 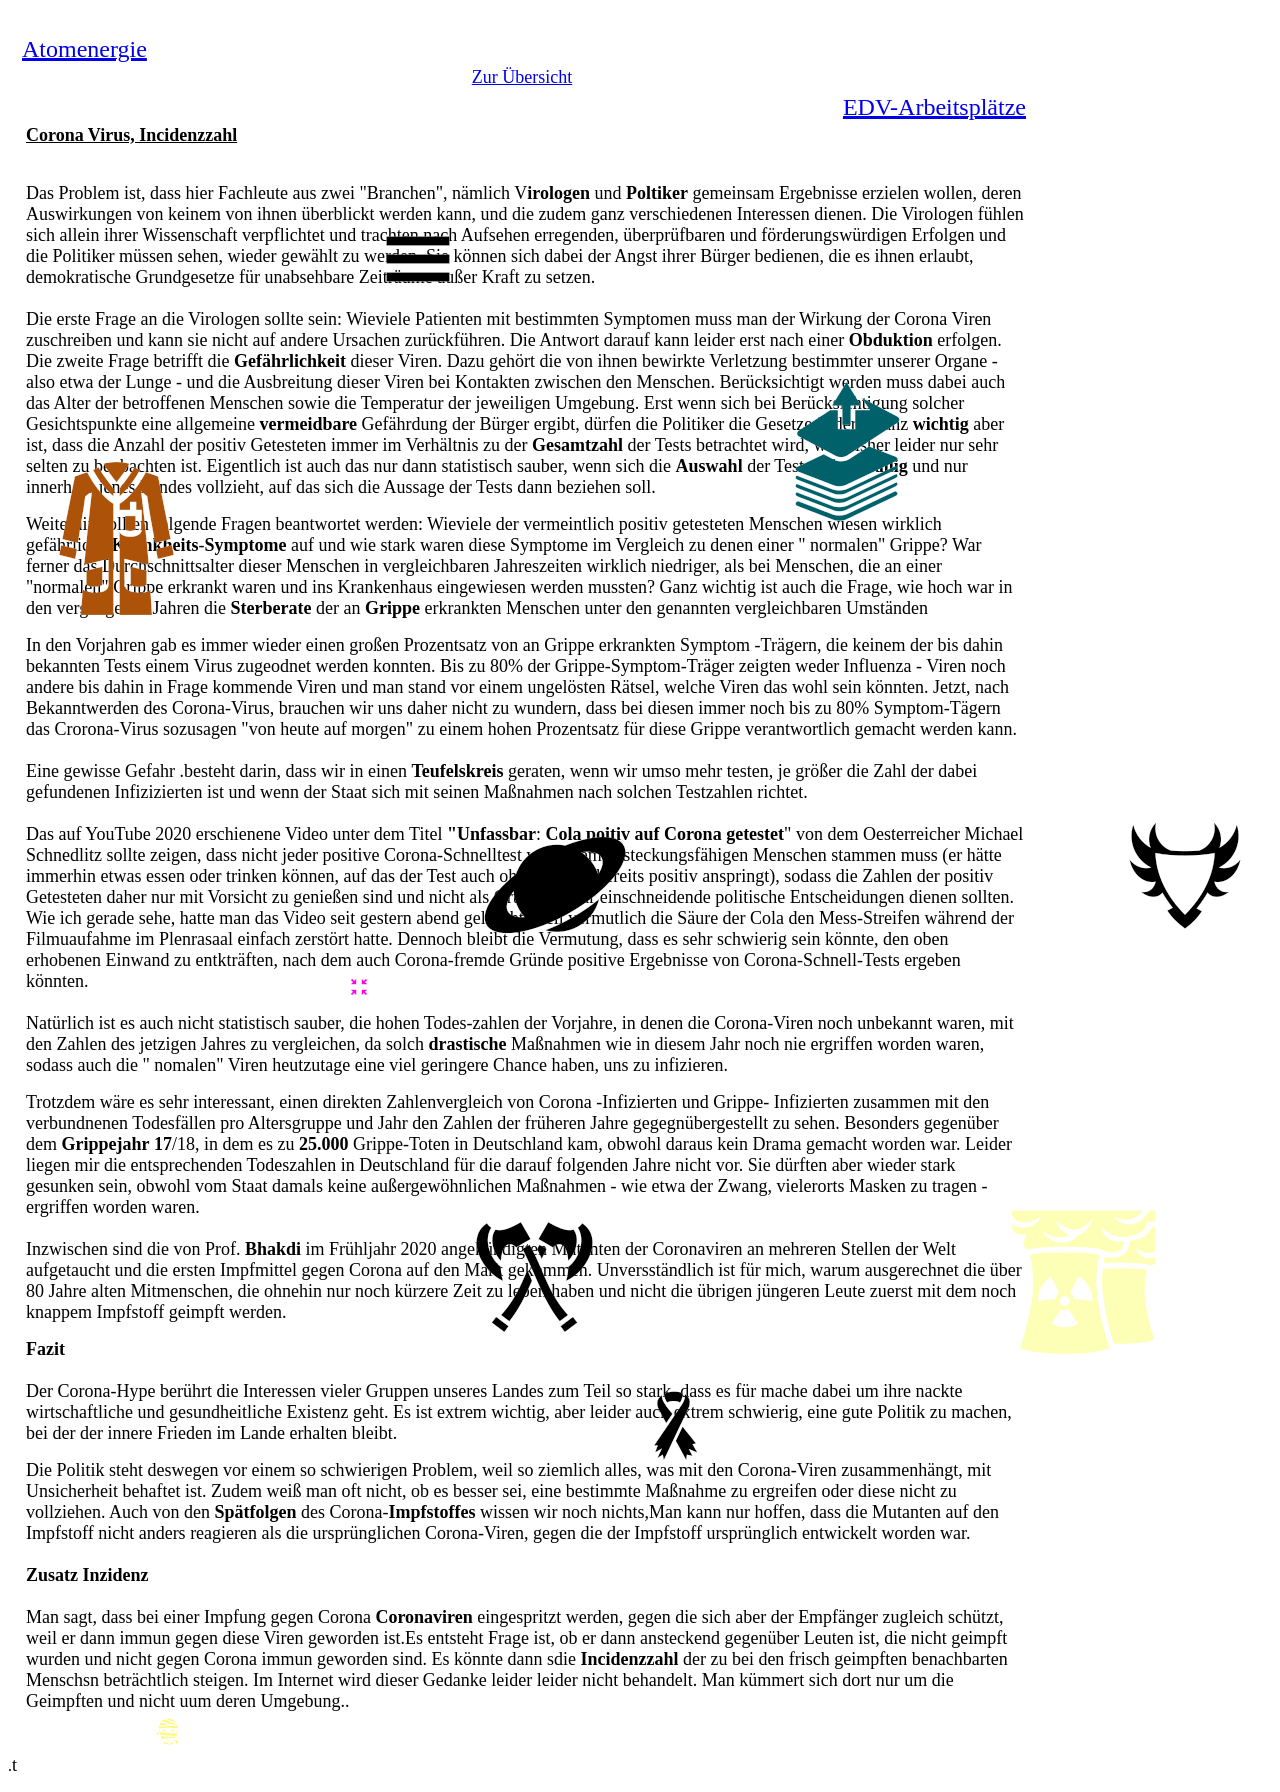 What do you see at coordinates (1184, 873) in the screenshot?
I see `indicates protected or guarded status` at bounding box center [1184, 873].